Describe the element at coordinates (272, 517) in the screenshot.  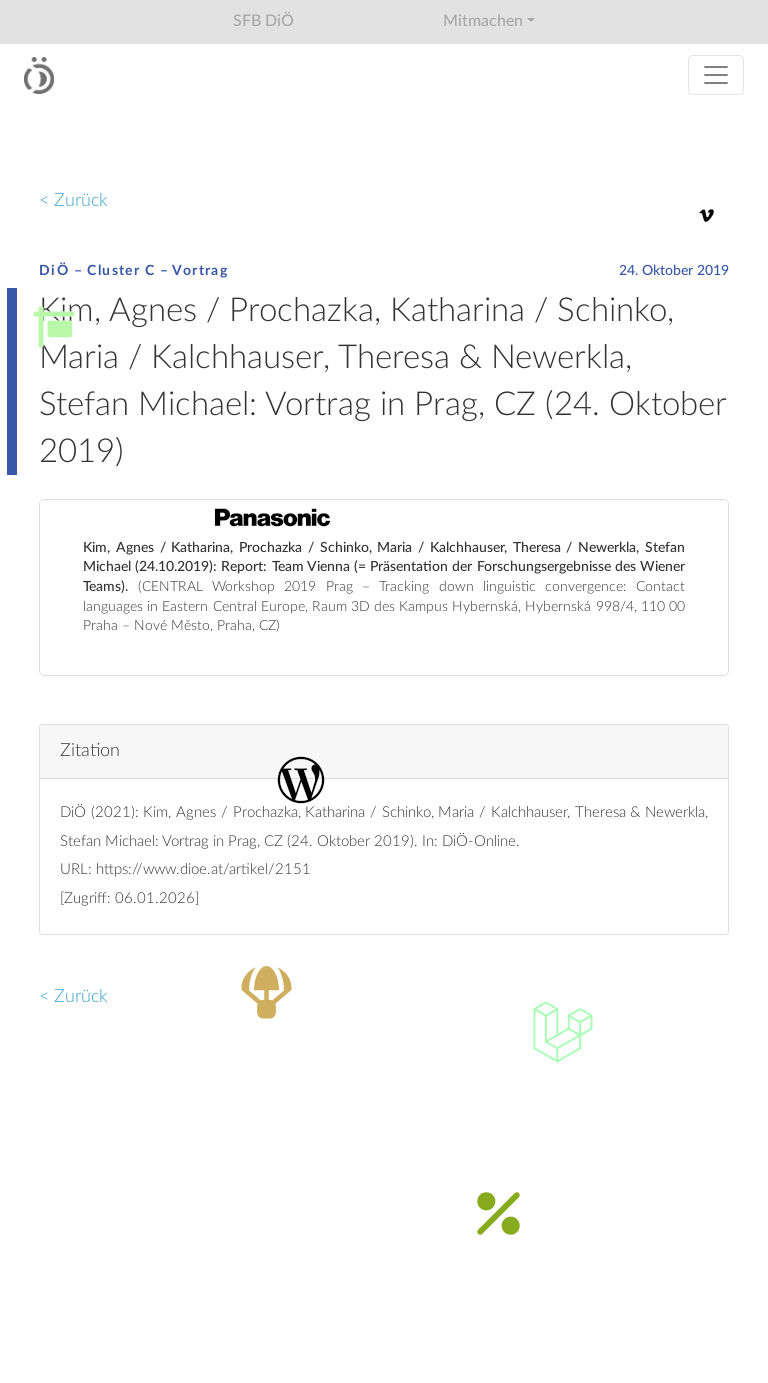
I see `panasonic brand logo` at that location.